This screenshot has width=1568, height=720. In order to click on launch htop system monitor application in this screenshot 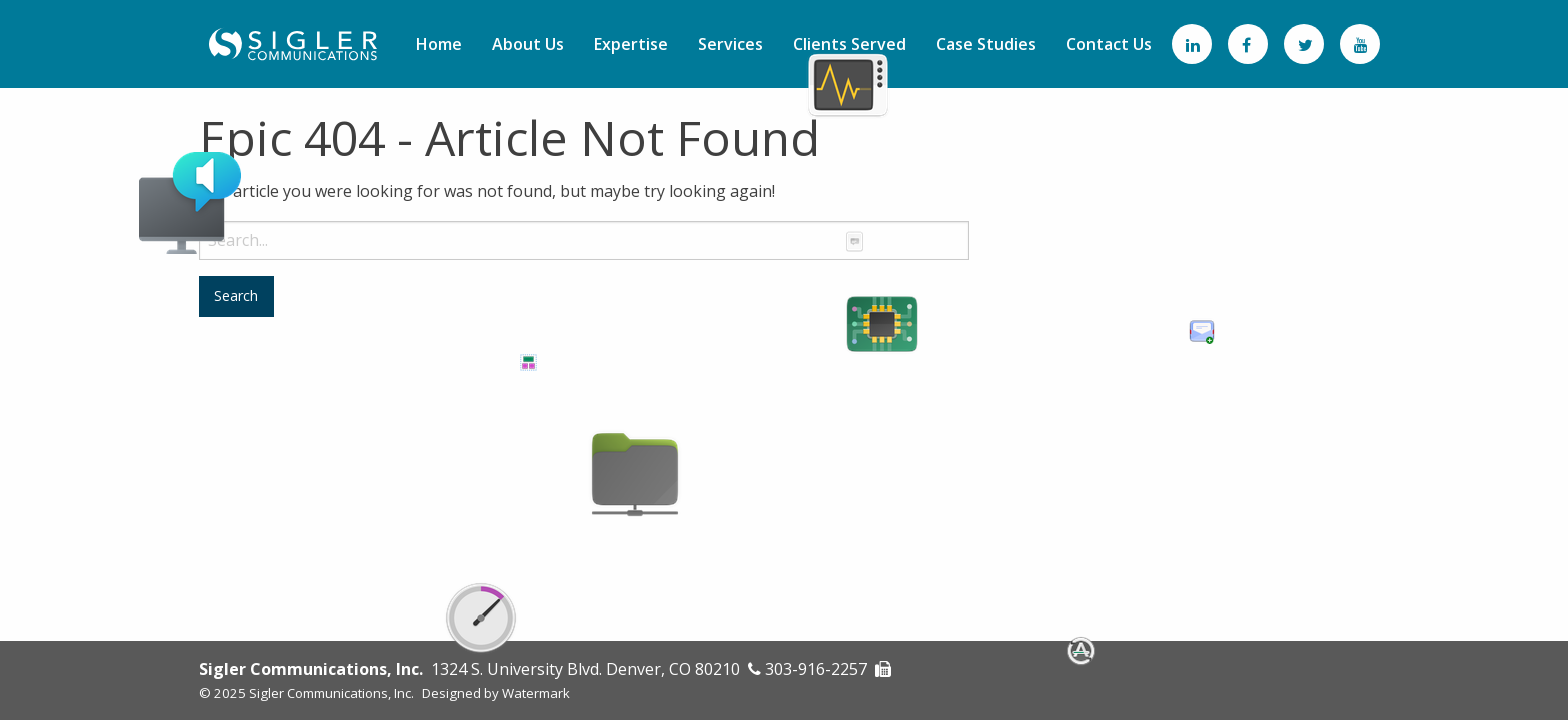, I will do `click(848, 85)`.